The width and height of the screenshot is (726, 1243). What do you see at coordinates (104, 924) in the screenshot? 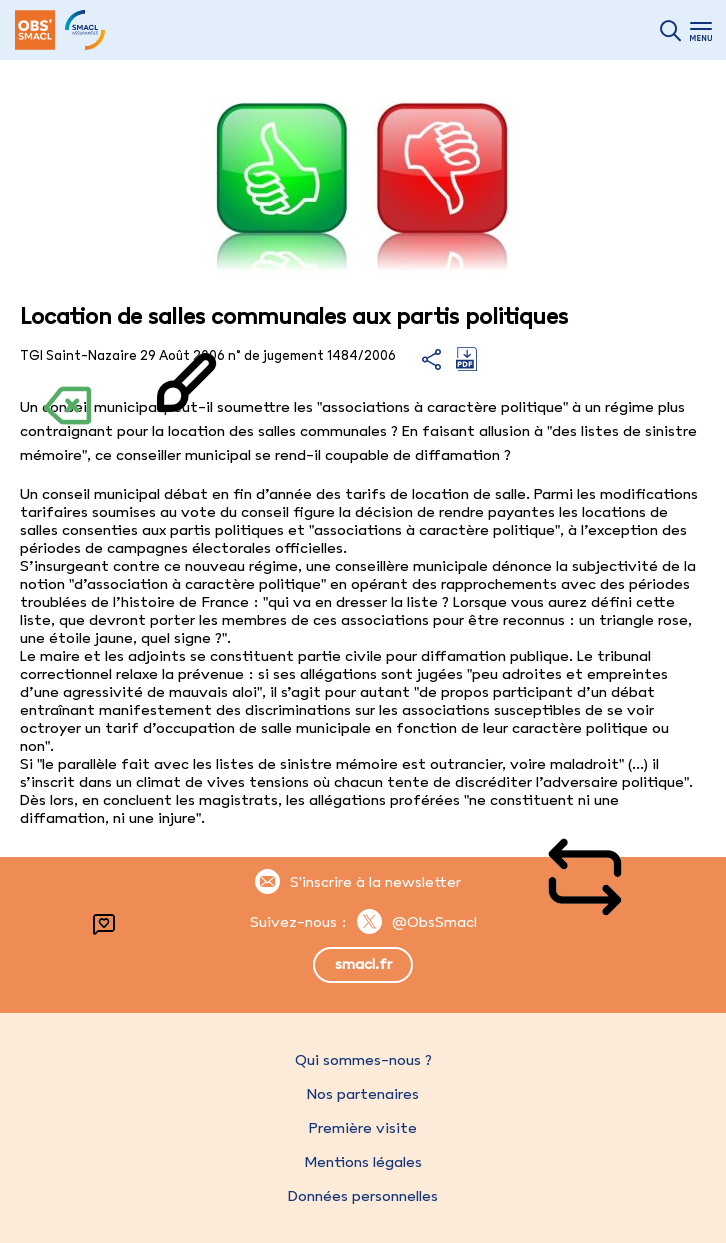
I see `send a like or love reaction in chat` at bounding box center [104, 924].